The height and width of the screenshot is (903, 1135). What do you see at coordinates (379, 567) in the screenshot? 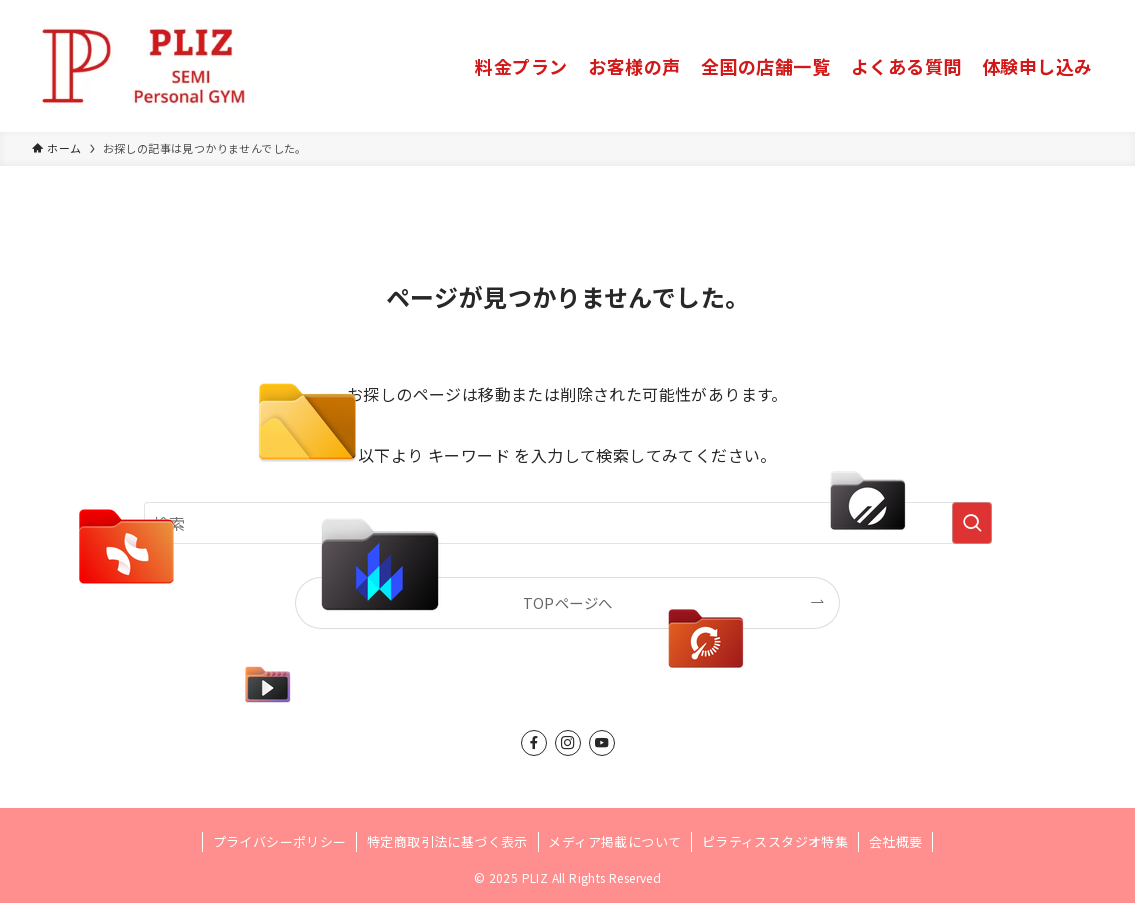
I see `folder containing lit framework or library files` at bounding box center [379, 567].